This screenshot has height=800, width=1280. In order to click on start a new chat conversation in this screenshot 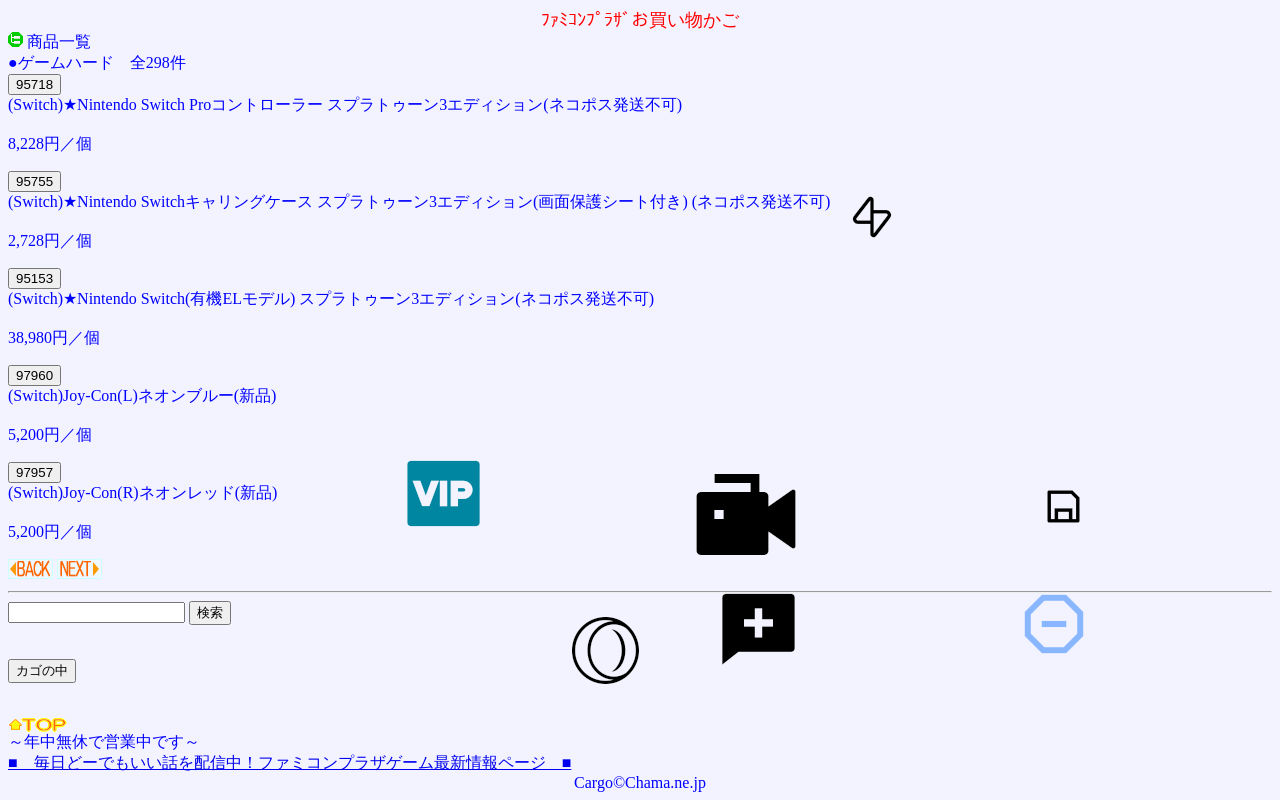, I will do `click(758, 626)`.